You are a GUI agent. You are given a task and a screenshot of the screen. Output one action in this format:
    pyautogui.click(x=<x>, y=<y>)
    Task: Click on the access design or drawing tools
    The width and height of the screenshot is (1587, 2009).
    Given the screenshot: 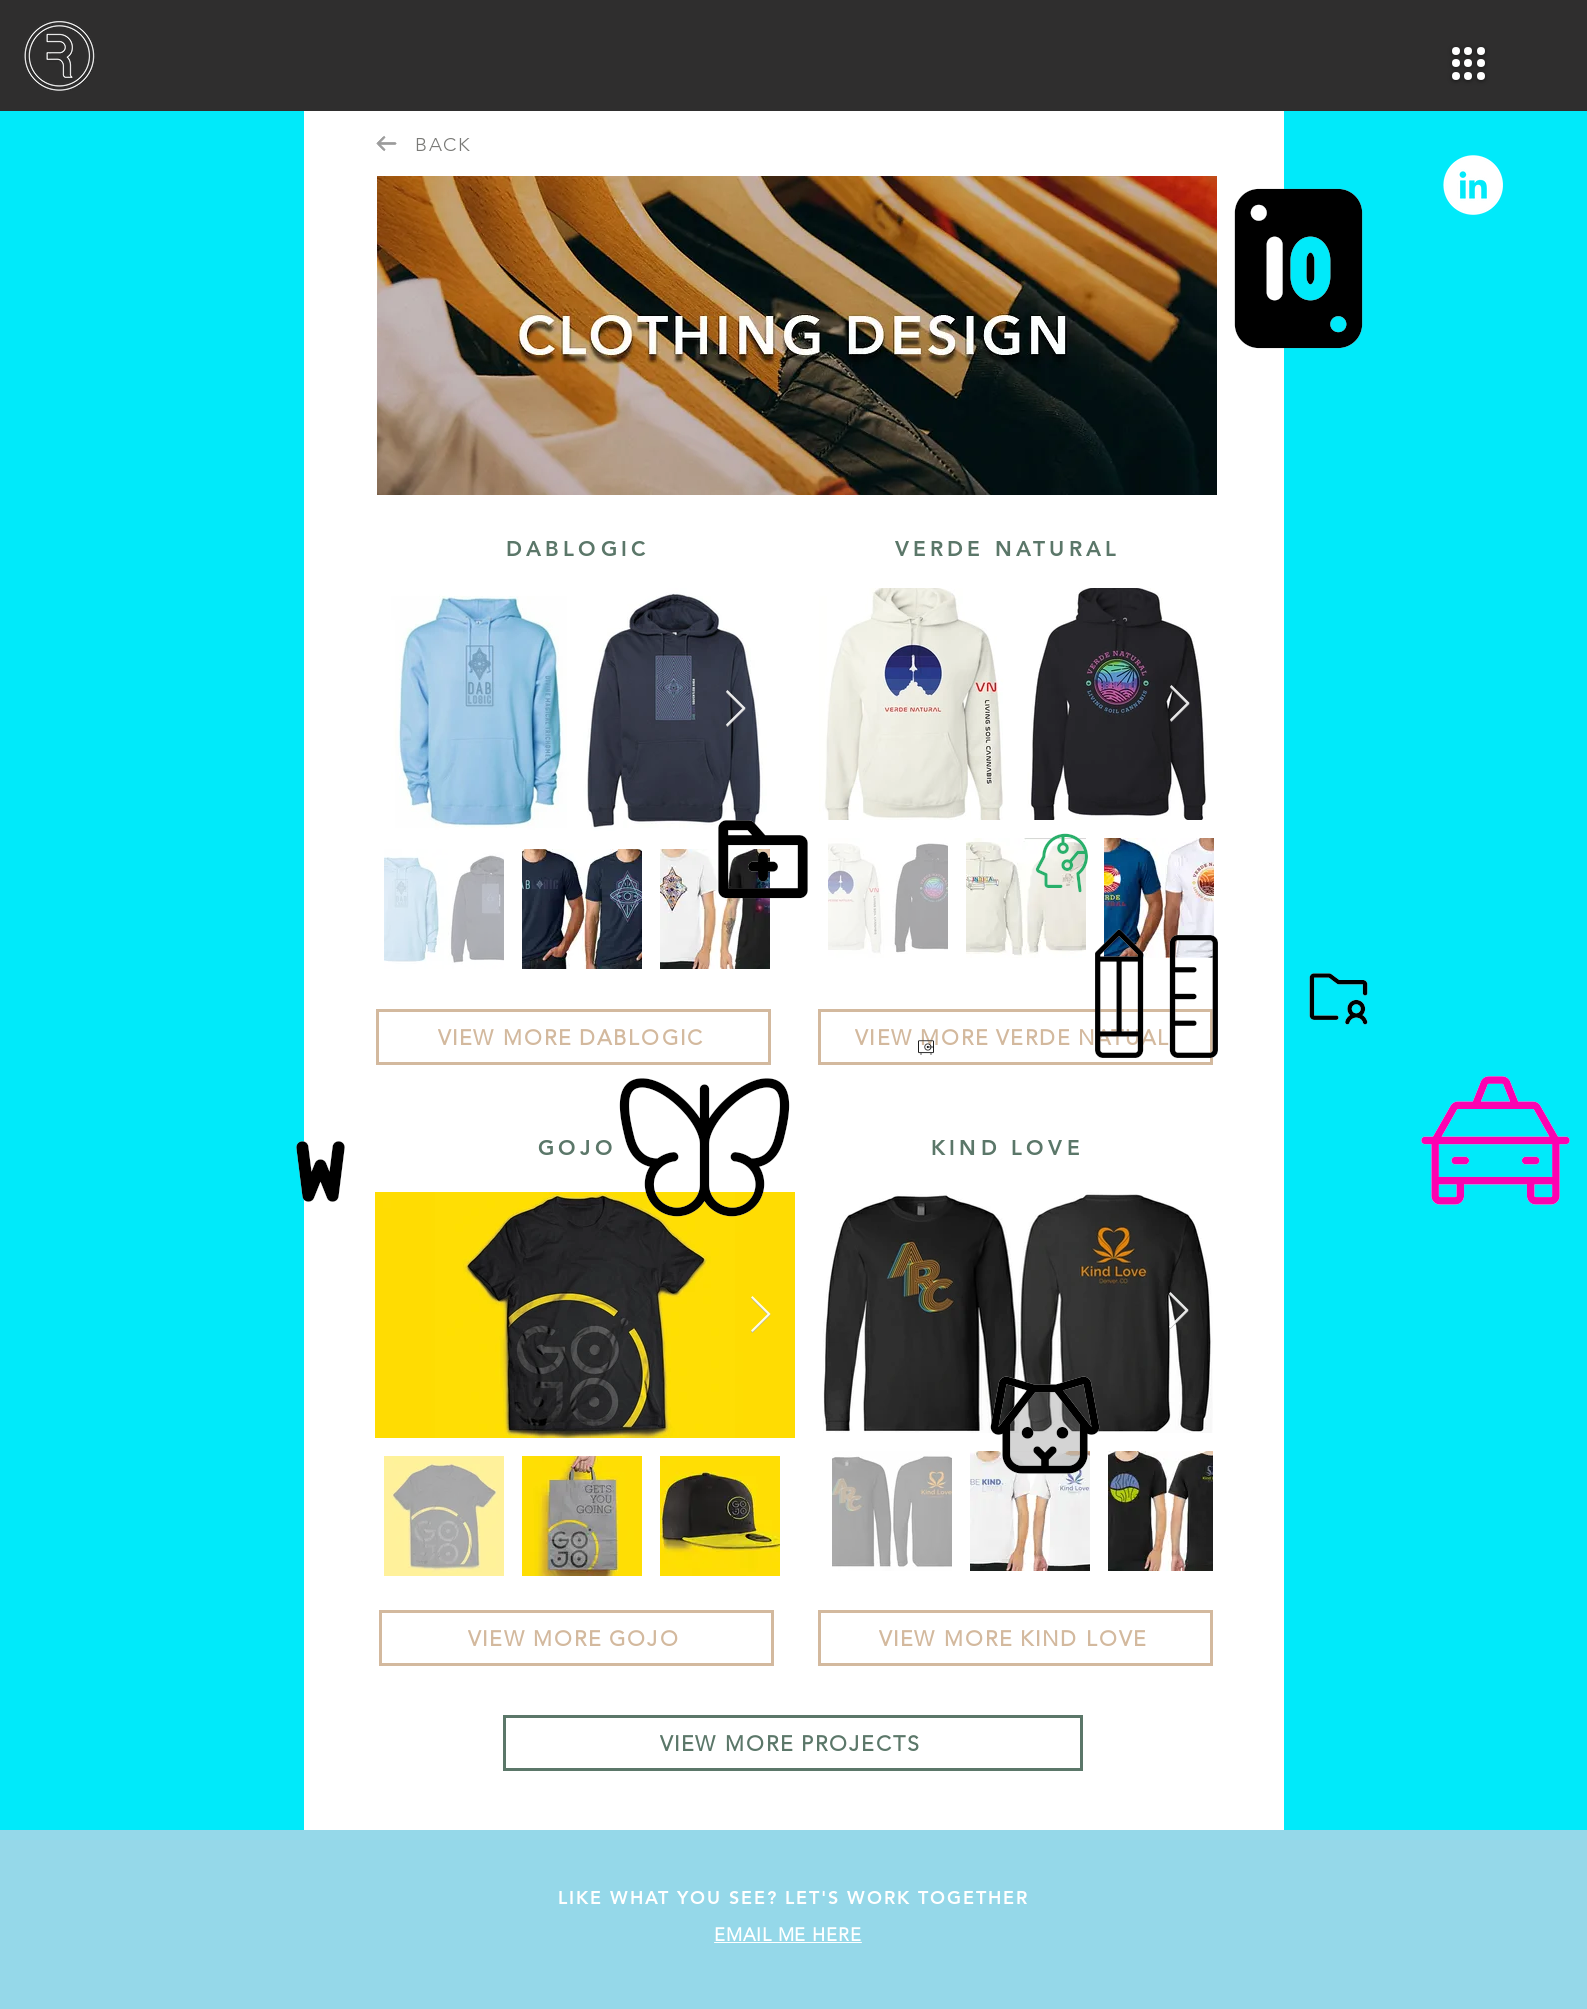 What is the action you would take?
    pyautogui.click(x=1156, y=996)
    